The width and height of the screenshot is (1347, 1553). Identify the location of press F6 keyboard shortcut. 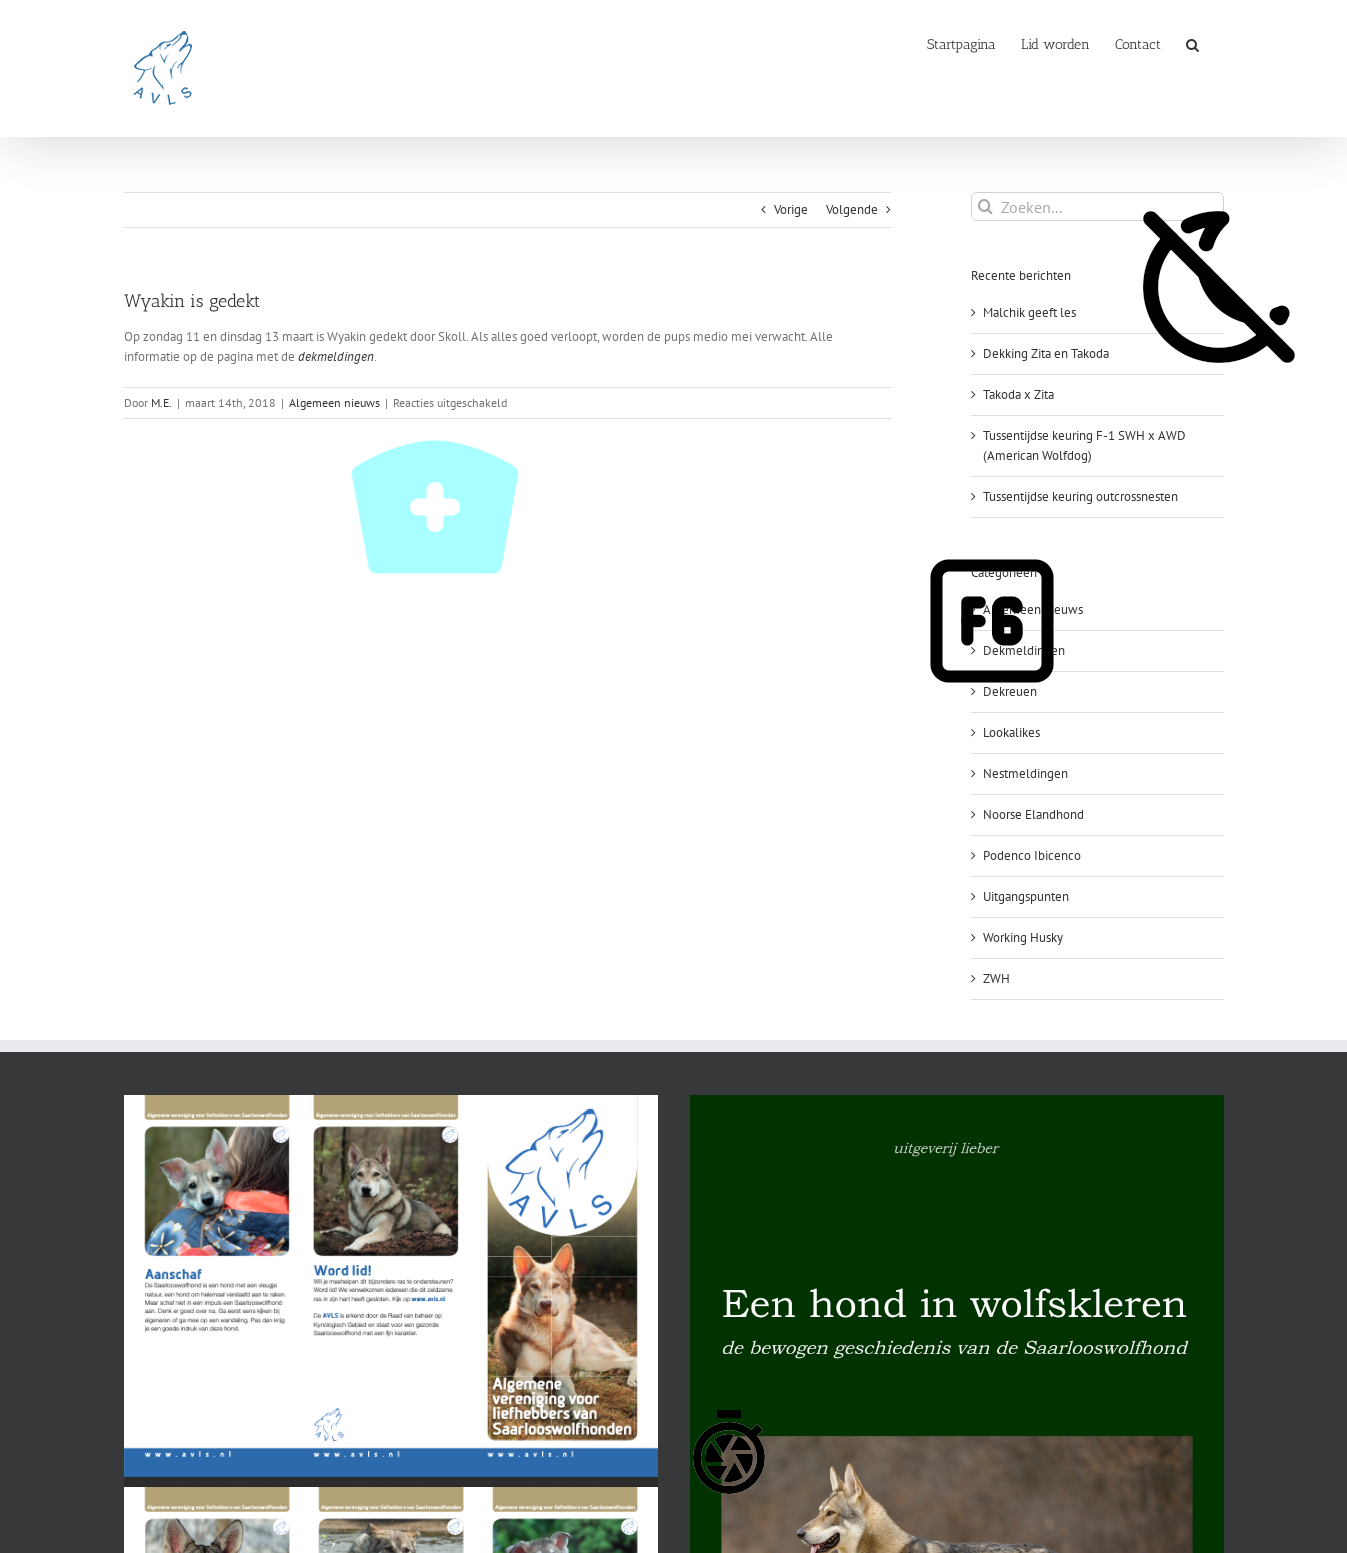
(992, 621).